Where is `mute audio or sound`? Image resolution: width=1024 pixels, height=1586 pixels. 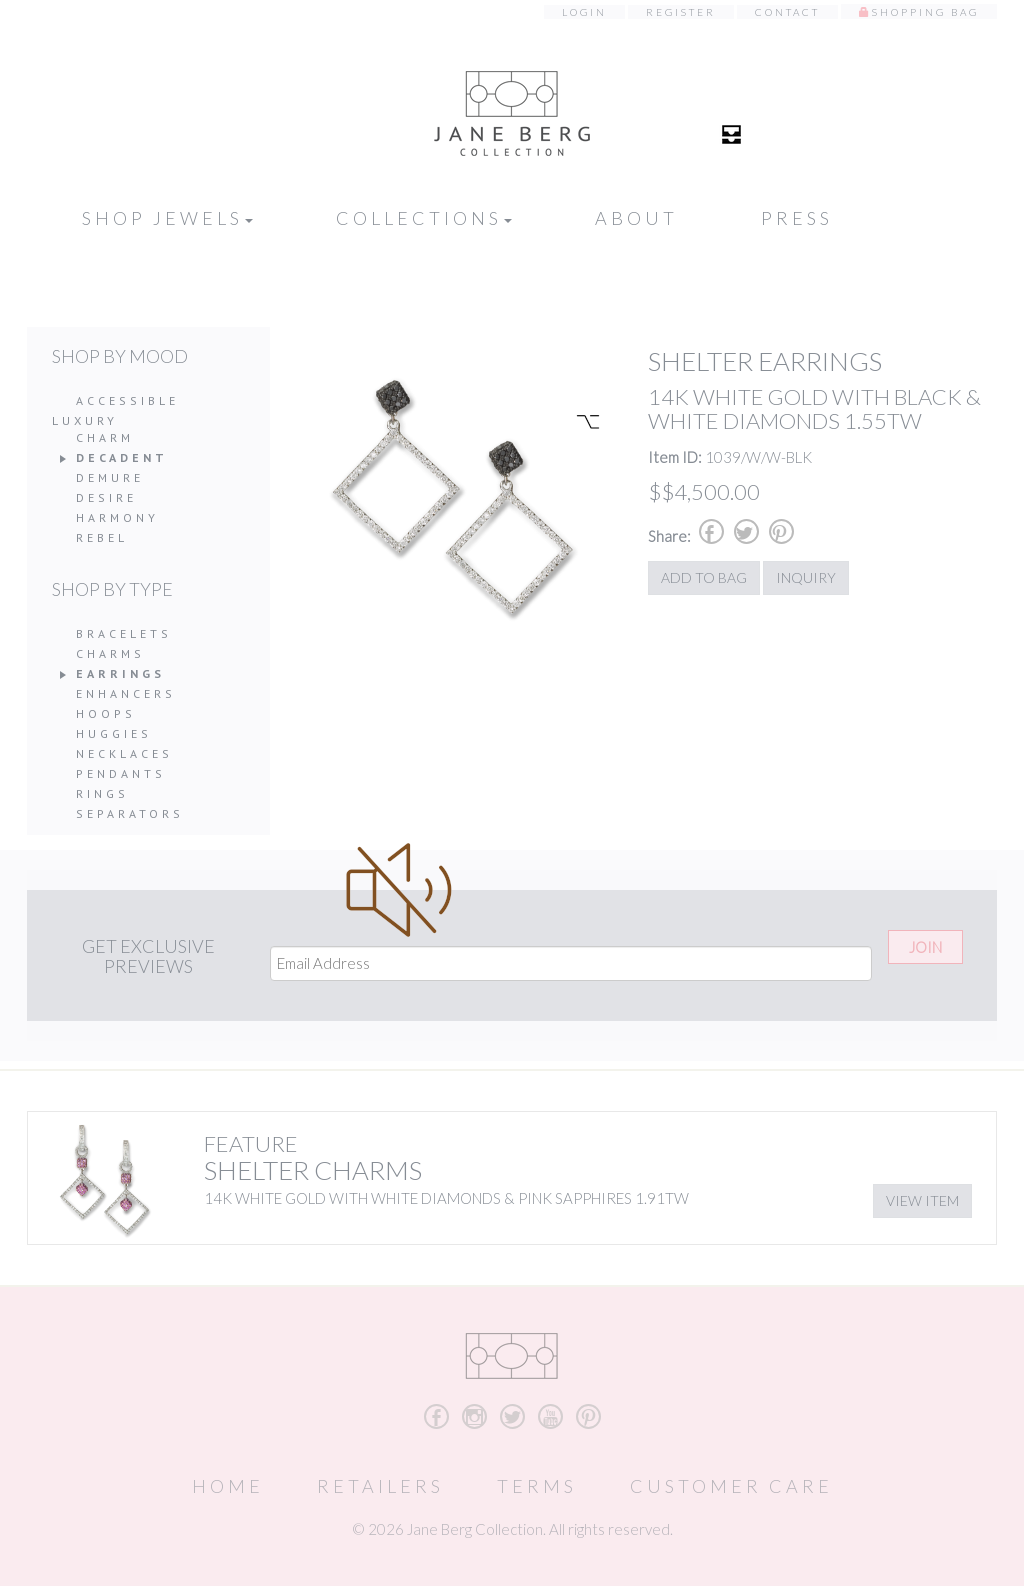 mute audio or sound is located at coordinates (397, 890).